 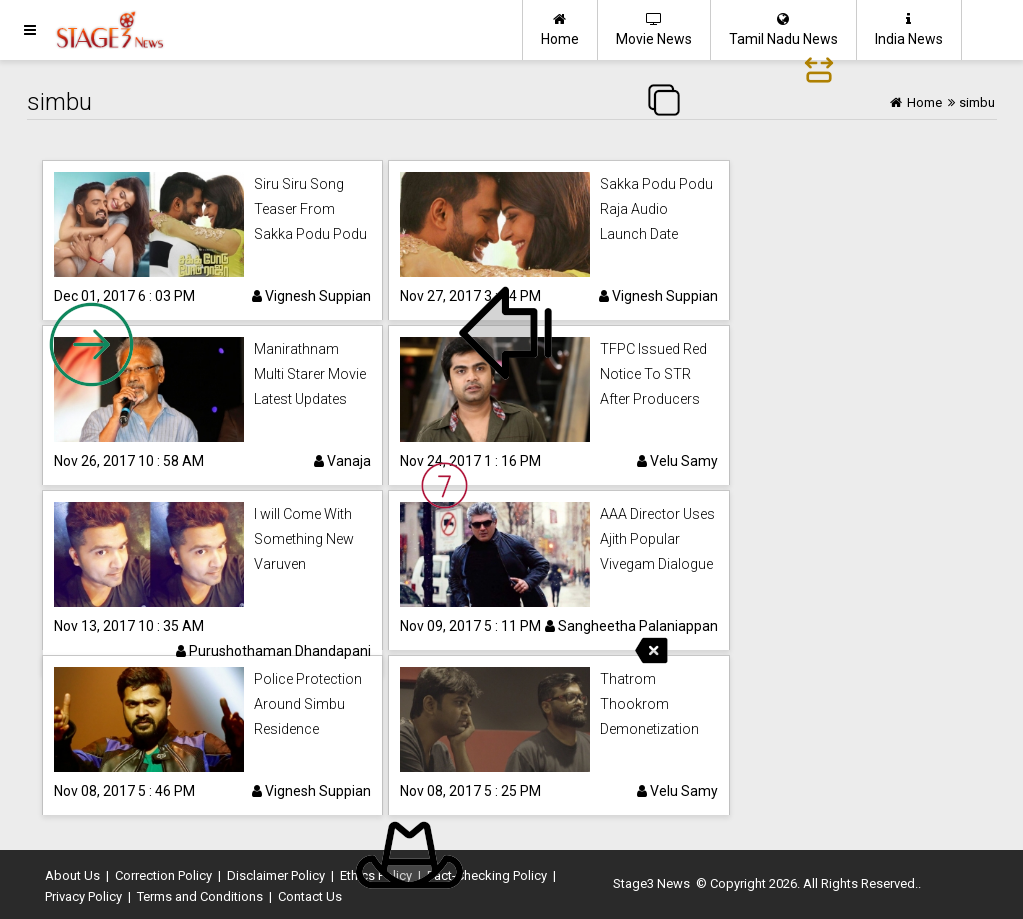 What do you see at coordinates (509, 333) in the screenshot?
I see `go back to previous screen` at bounding box center [509, 333].